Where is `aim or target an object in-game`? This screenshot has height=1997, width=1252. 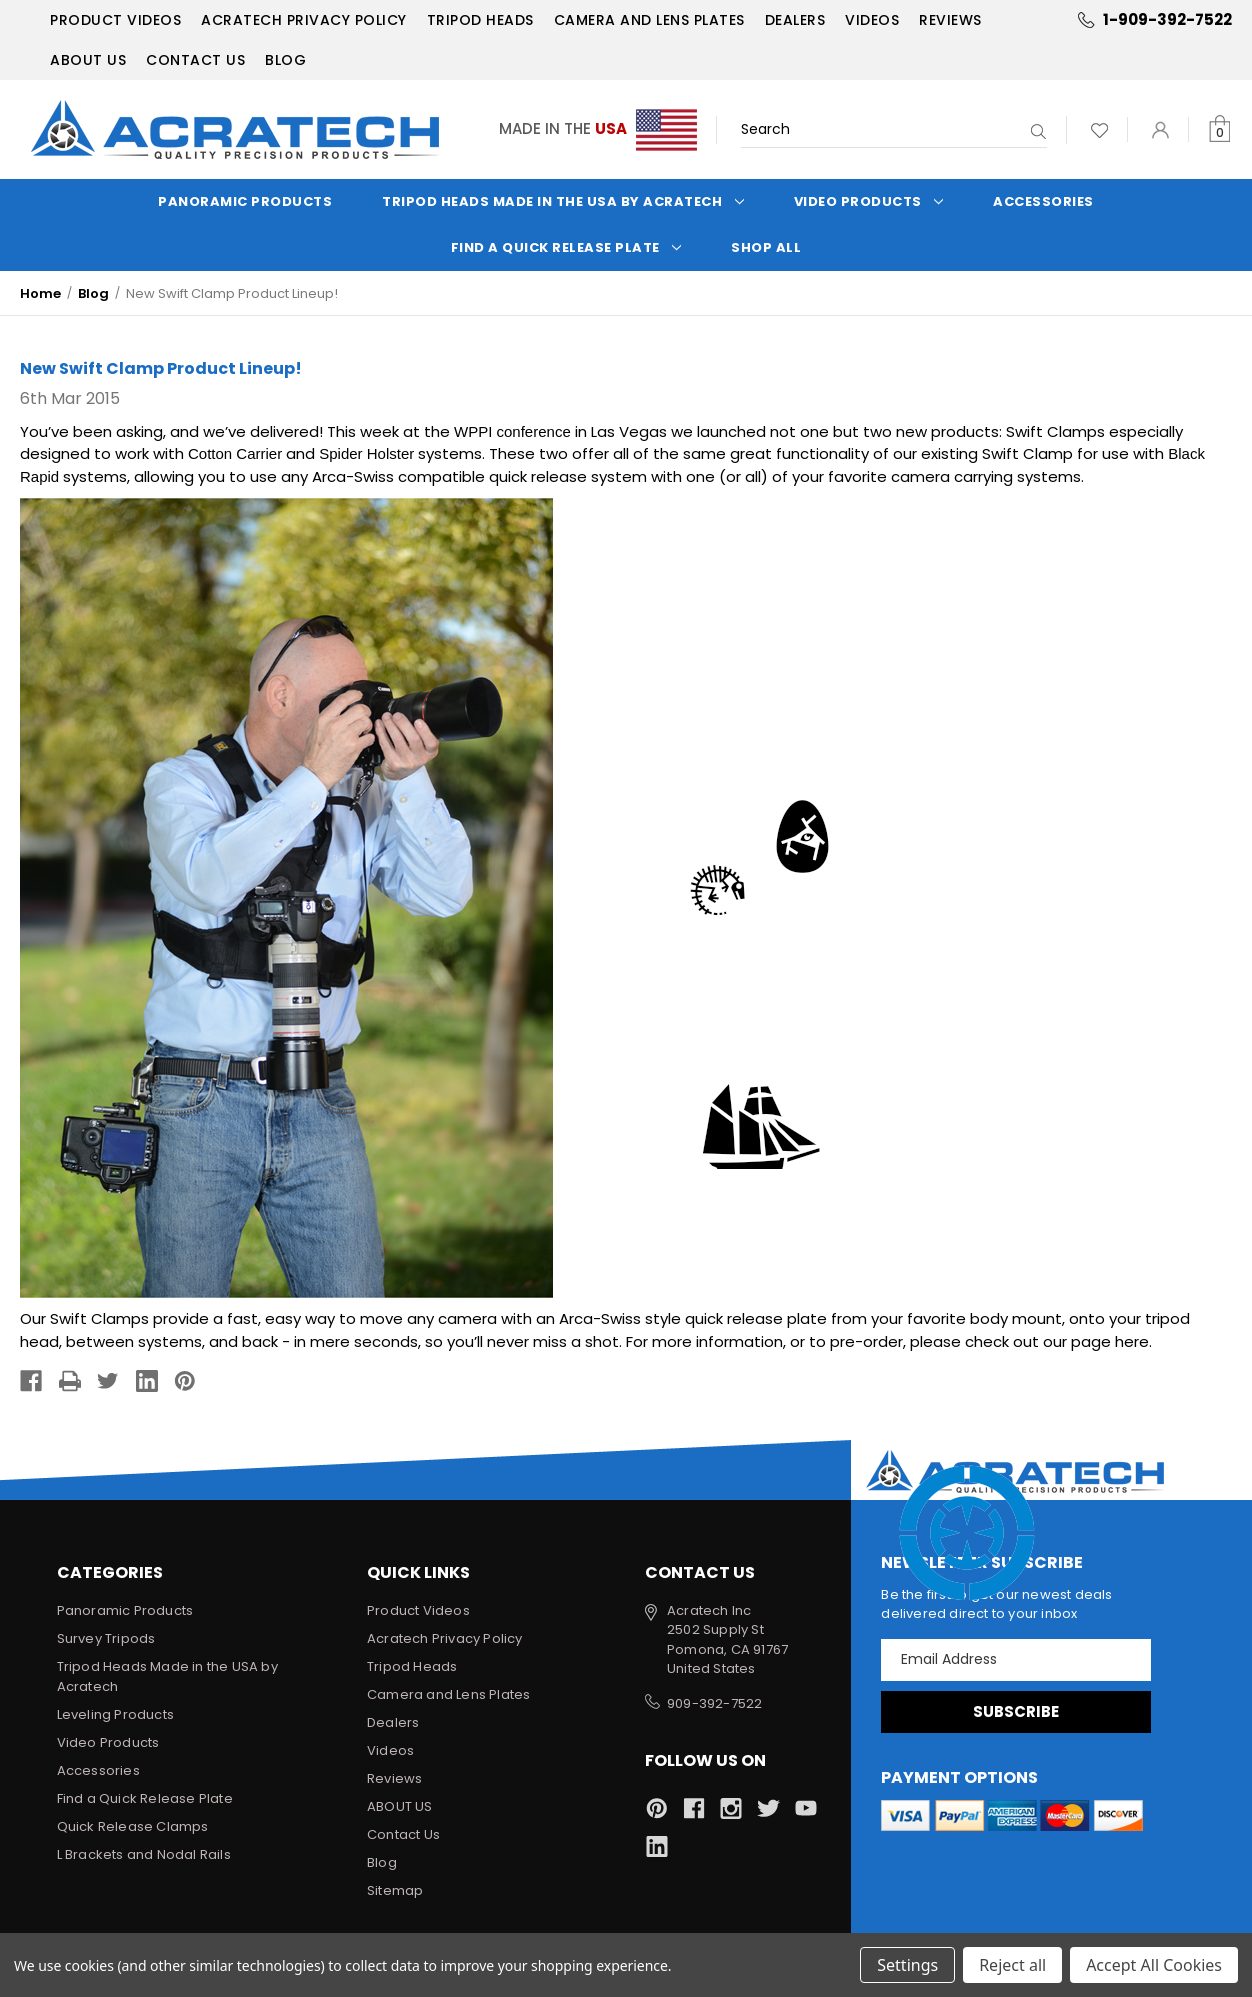 aim or target an object in-game is located at coordinates (967, 1533).